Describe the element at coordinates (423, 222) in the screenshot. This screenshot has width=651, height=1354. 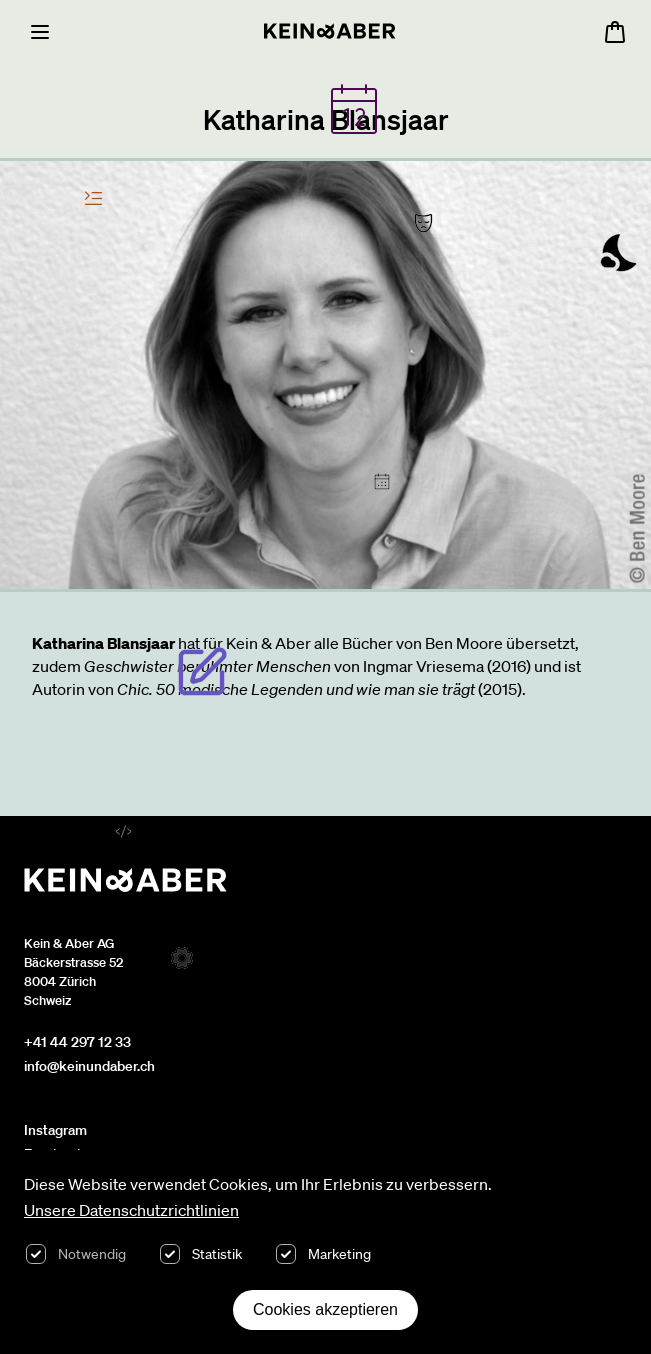
I see `indicates sad or negative mood/emotion` at that location.